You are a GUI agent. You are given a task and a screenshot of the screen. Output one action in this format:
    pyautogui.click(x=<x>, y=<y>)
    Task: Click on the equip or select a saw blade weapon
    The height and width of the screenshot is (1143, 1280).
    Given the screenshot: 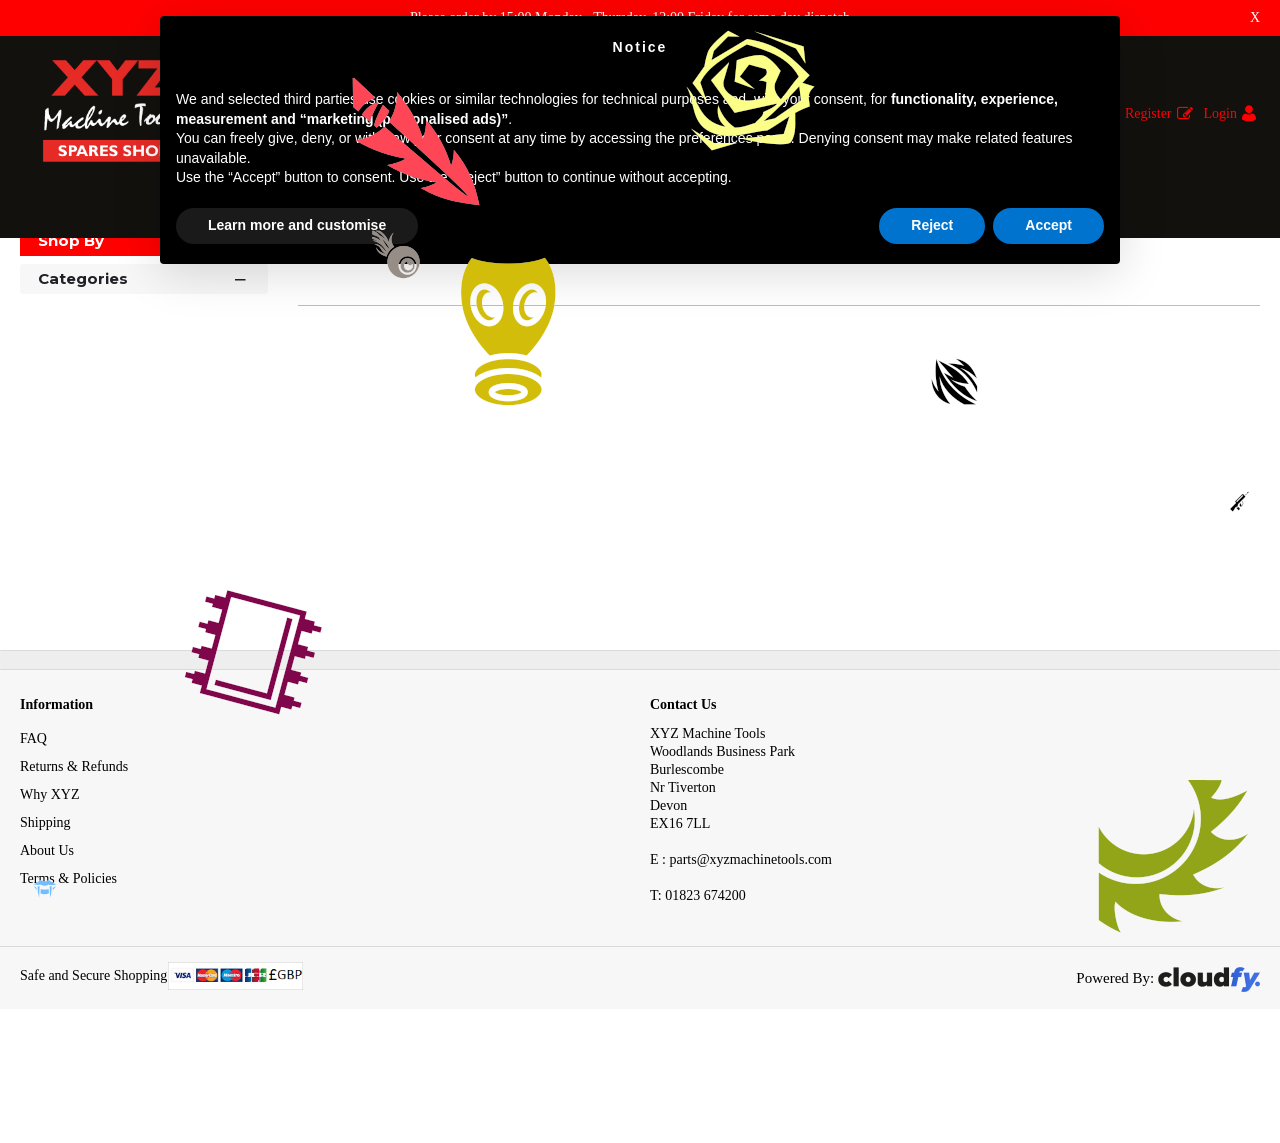 What is the action you would take?
    pyautogui.click(x=1174, y=856)
    